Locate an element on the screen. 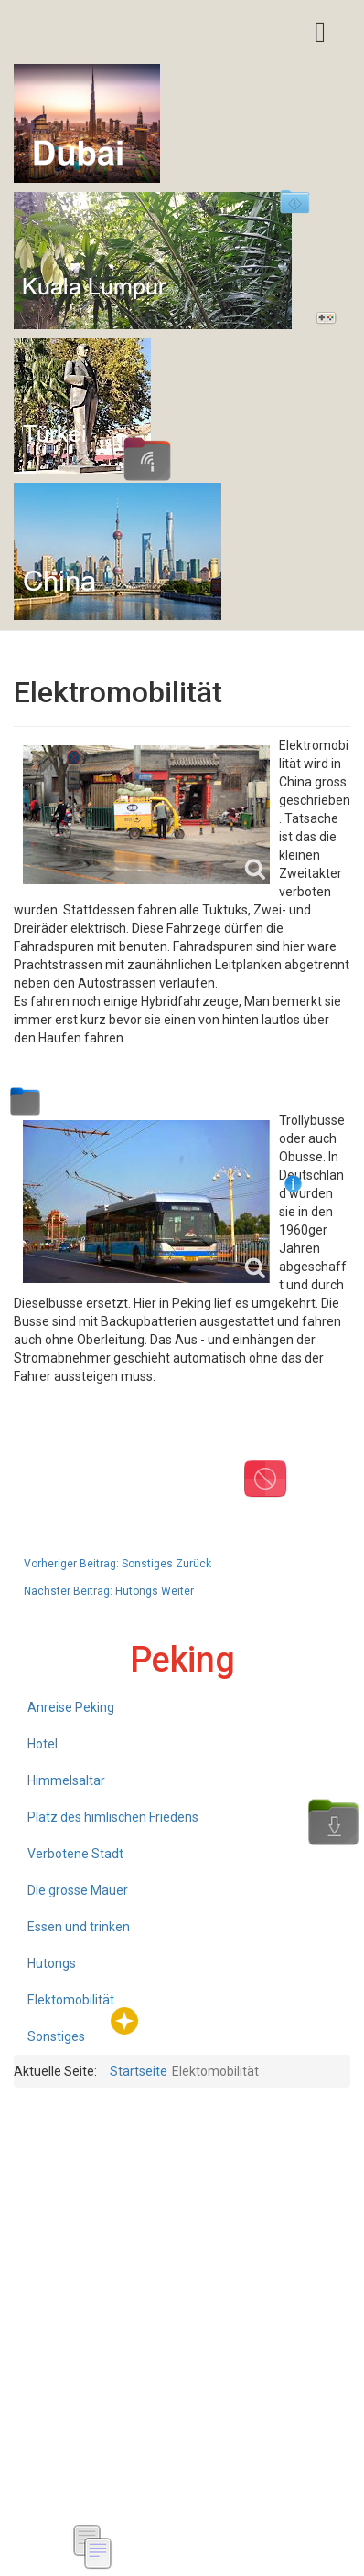 Image resolution: width=364 pixels, height=2576 pixels. copy selected content to clipboard is located at coordinates (92, 2547).